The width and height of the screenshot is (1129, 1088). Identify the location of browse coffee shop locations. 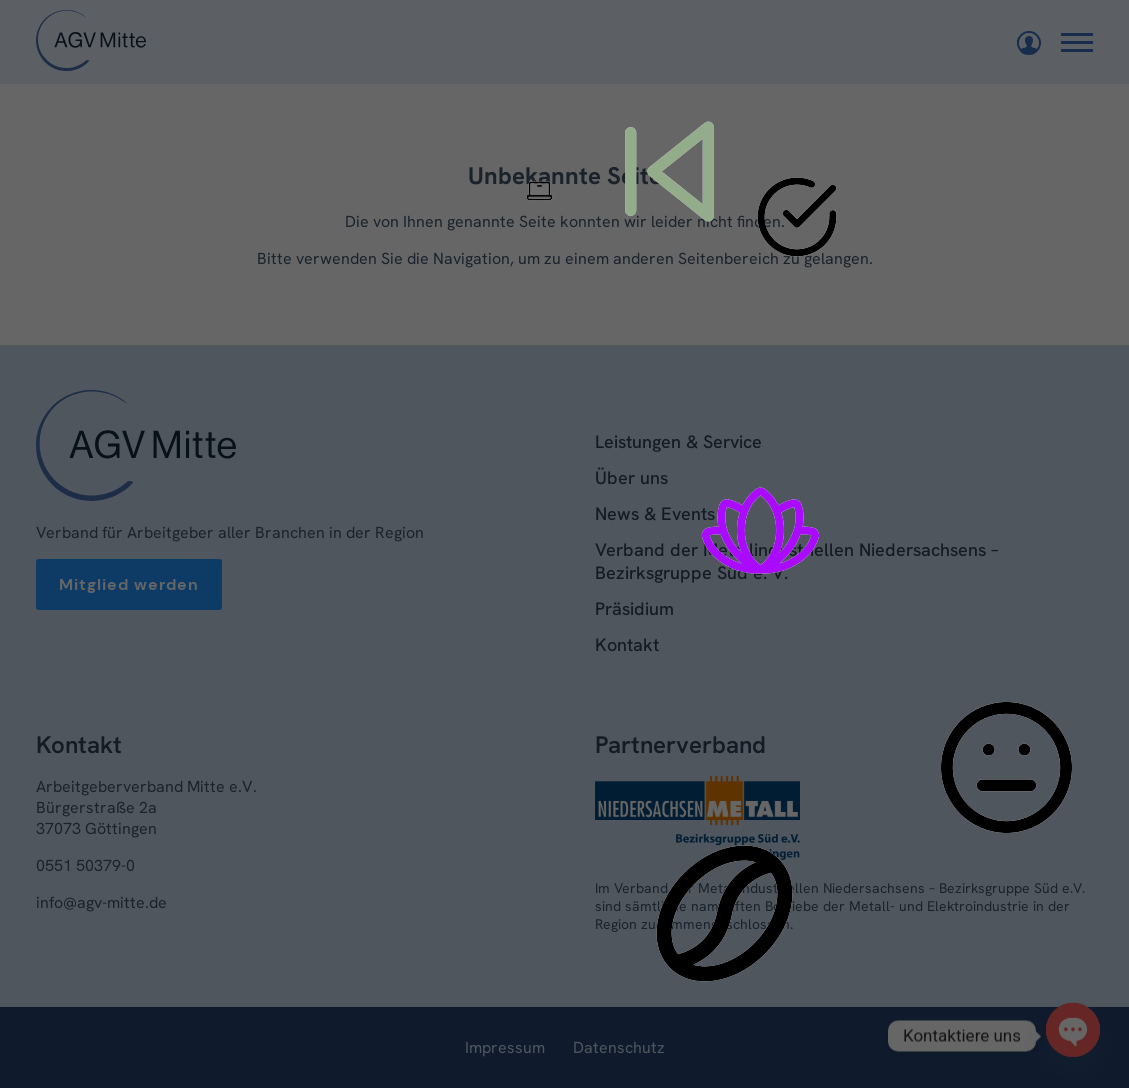
(724, 913).